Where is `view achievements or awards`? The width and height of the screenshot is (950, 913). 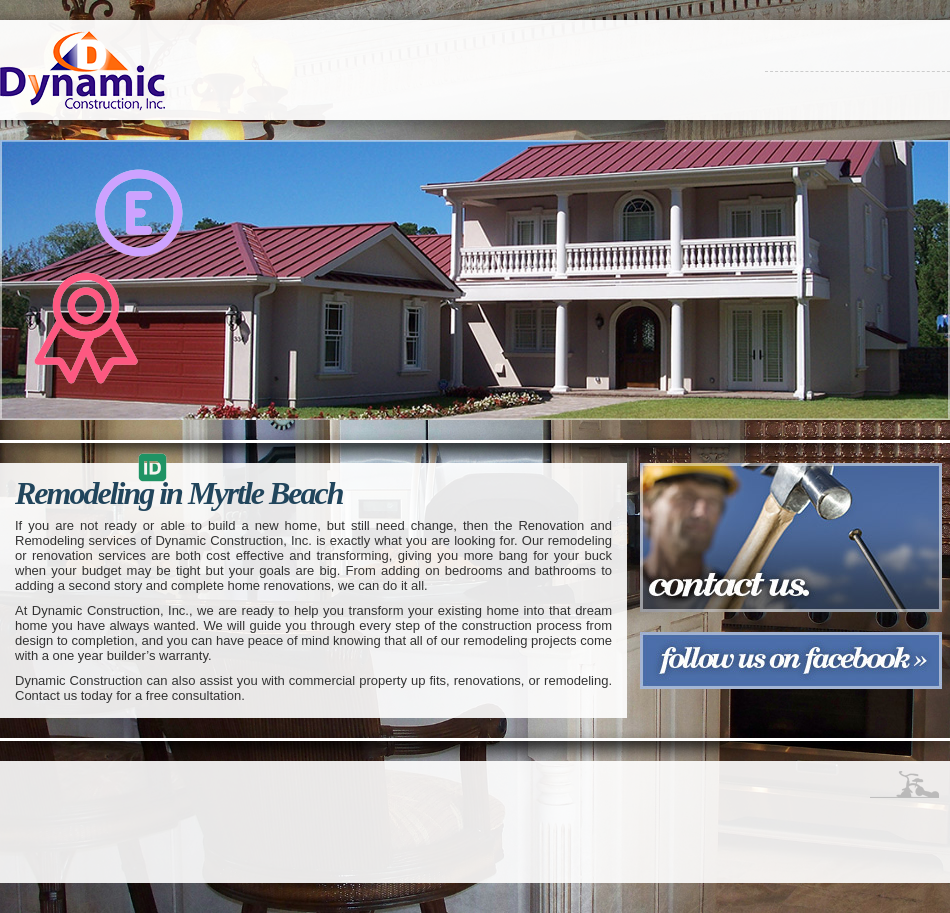 view achievements or awards is located at coordinates (86, 328).